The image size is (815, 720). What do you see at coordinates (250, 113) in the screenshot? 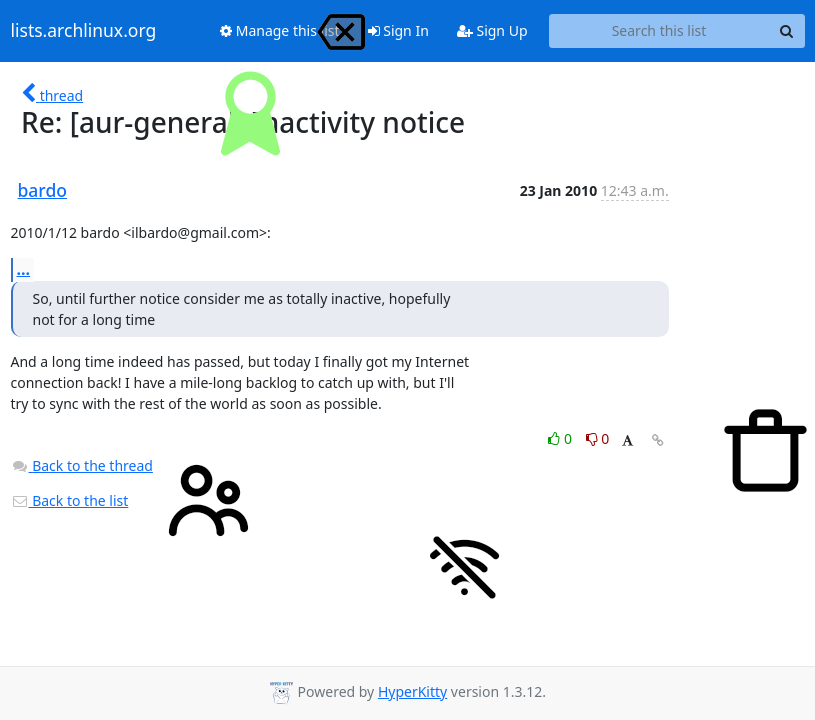
I see `view achievements or awards` at bounding box center [250, 113].